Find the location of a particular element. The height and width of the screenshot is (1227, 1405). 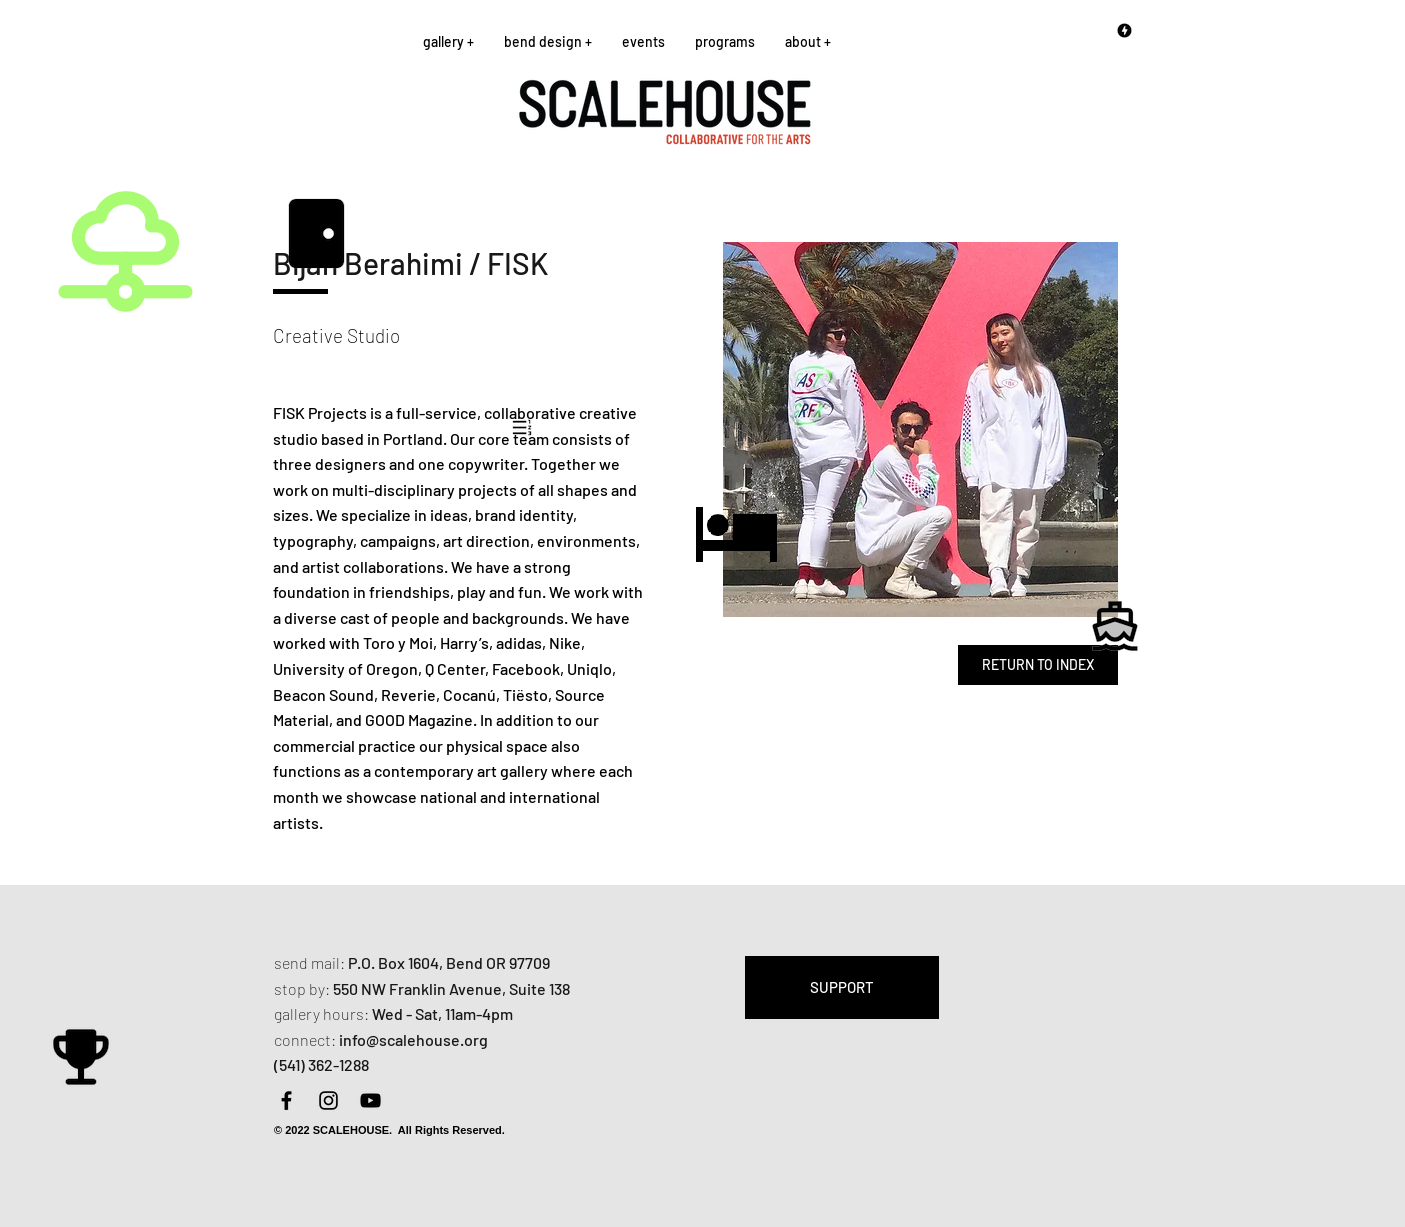

find nearby hotels or accommodations is located at coordinates (736, 532).